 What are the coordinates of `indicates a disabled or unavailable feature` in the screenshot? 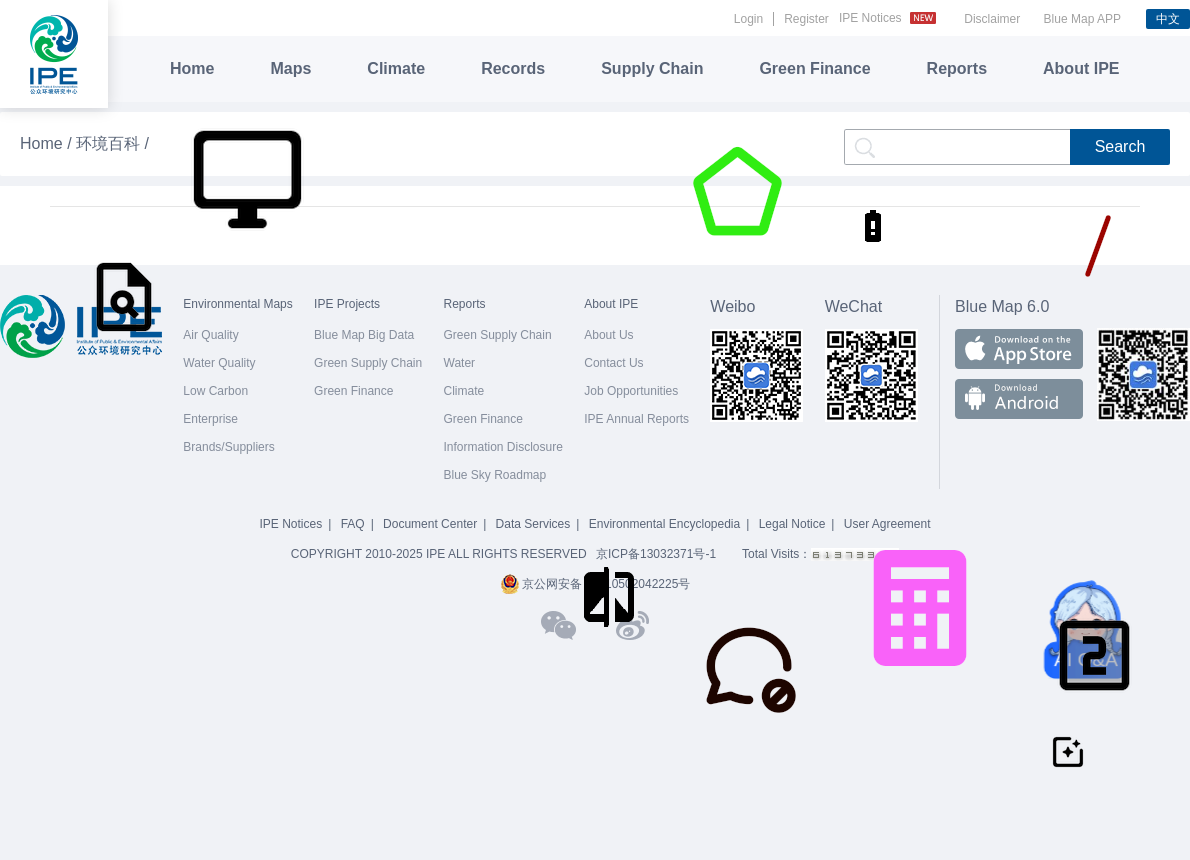 It's located at (1098, 246).